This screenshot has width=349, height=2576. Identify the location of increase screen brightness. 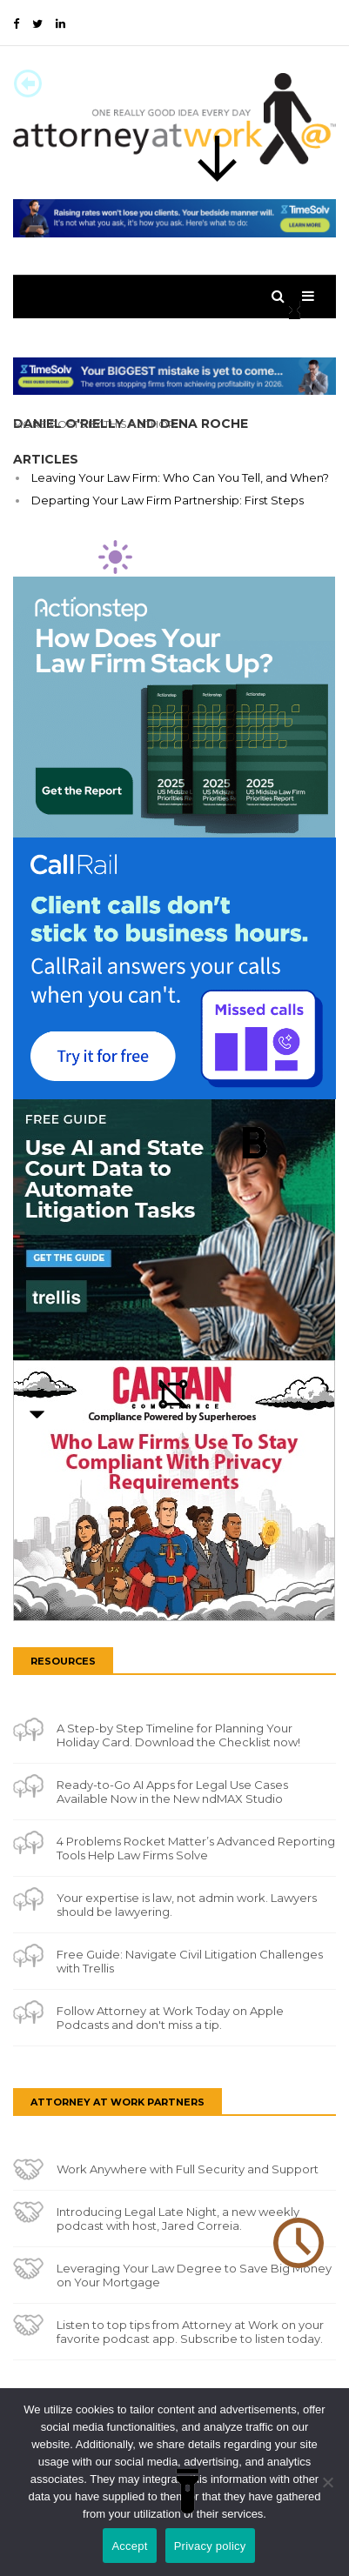
(115, 557).